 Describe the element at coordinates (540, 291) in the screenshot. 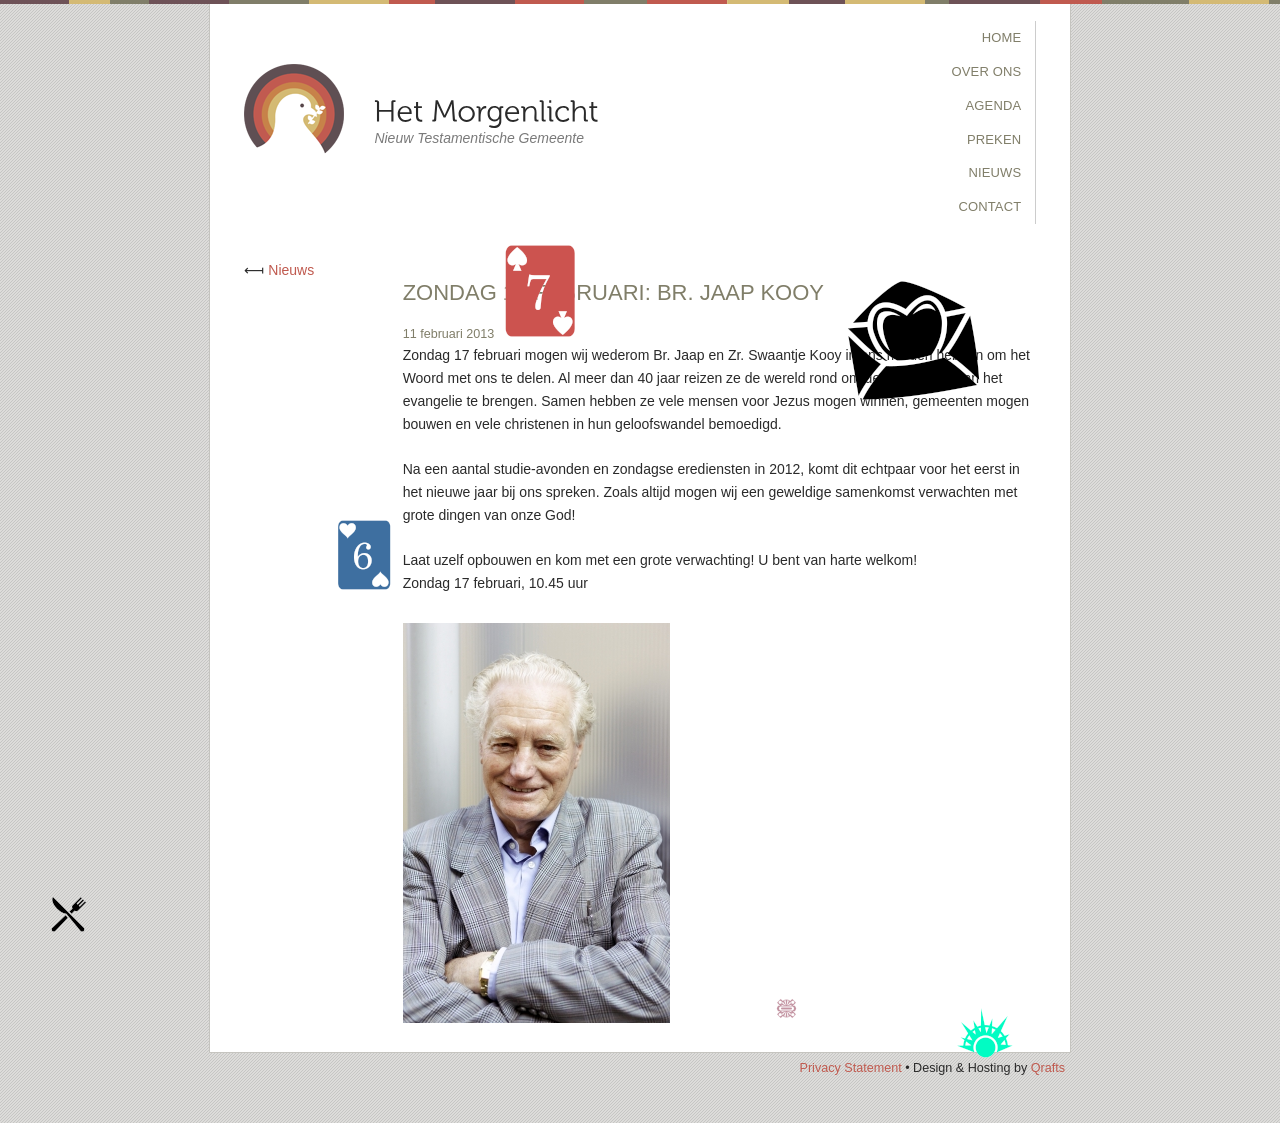

I see `seven of spades playing card` at that location.